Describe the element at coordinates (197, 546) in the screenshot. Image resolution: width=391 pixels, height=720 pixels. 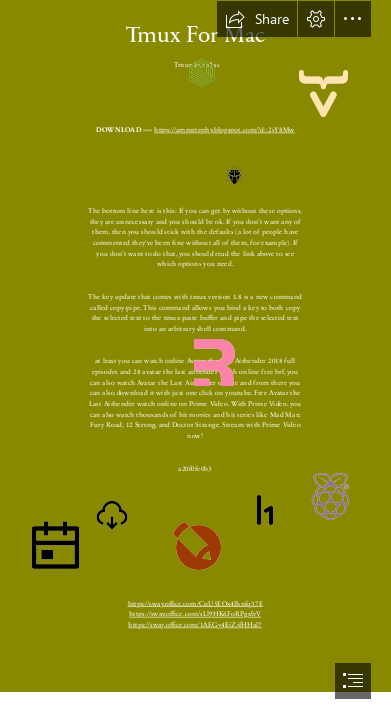
I see `open LiveJournal app` at that location.